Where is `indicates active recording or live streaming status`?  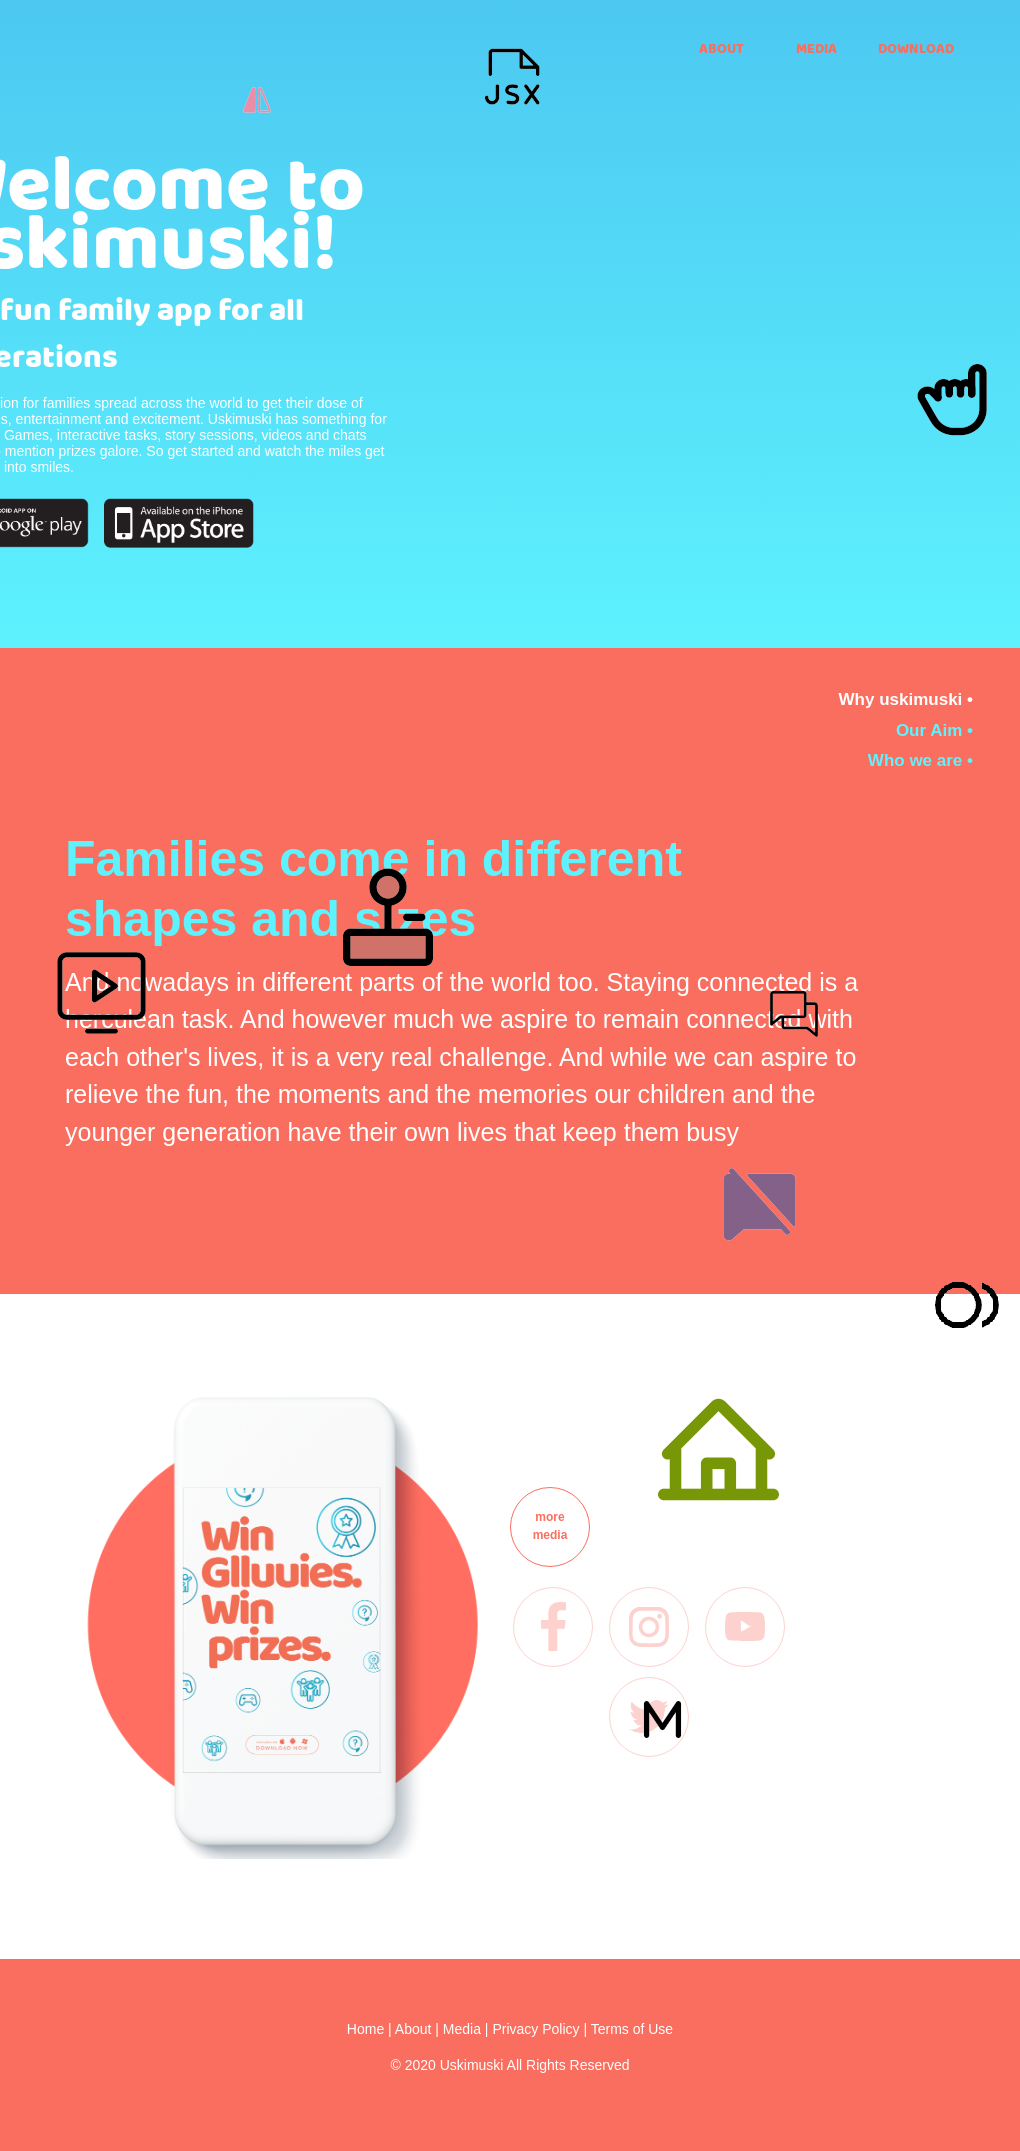
indicates active recording or live streaming status is located at coordinates (967, 1305).